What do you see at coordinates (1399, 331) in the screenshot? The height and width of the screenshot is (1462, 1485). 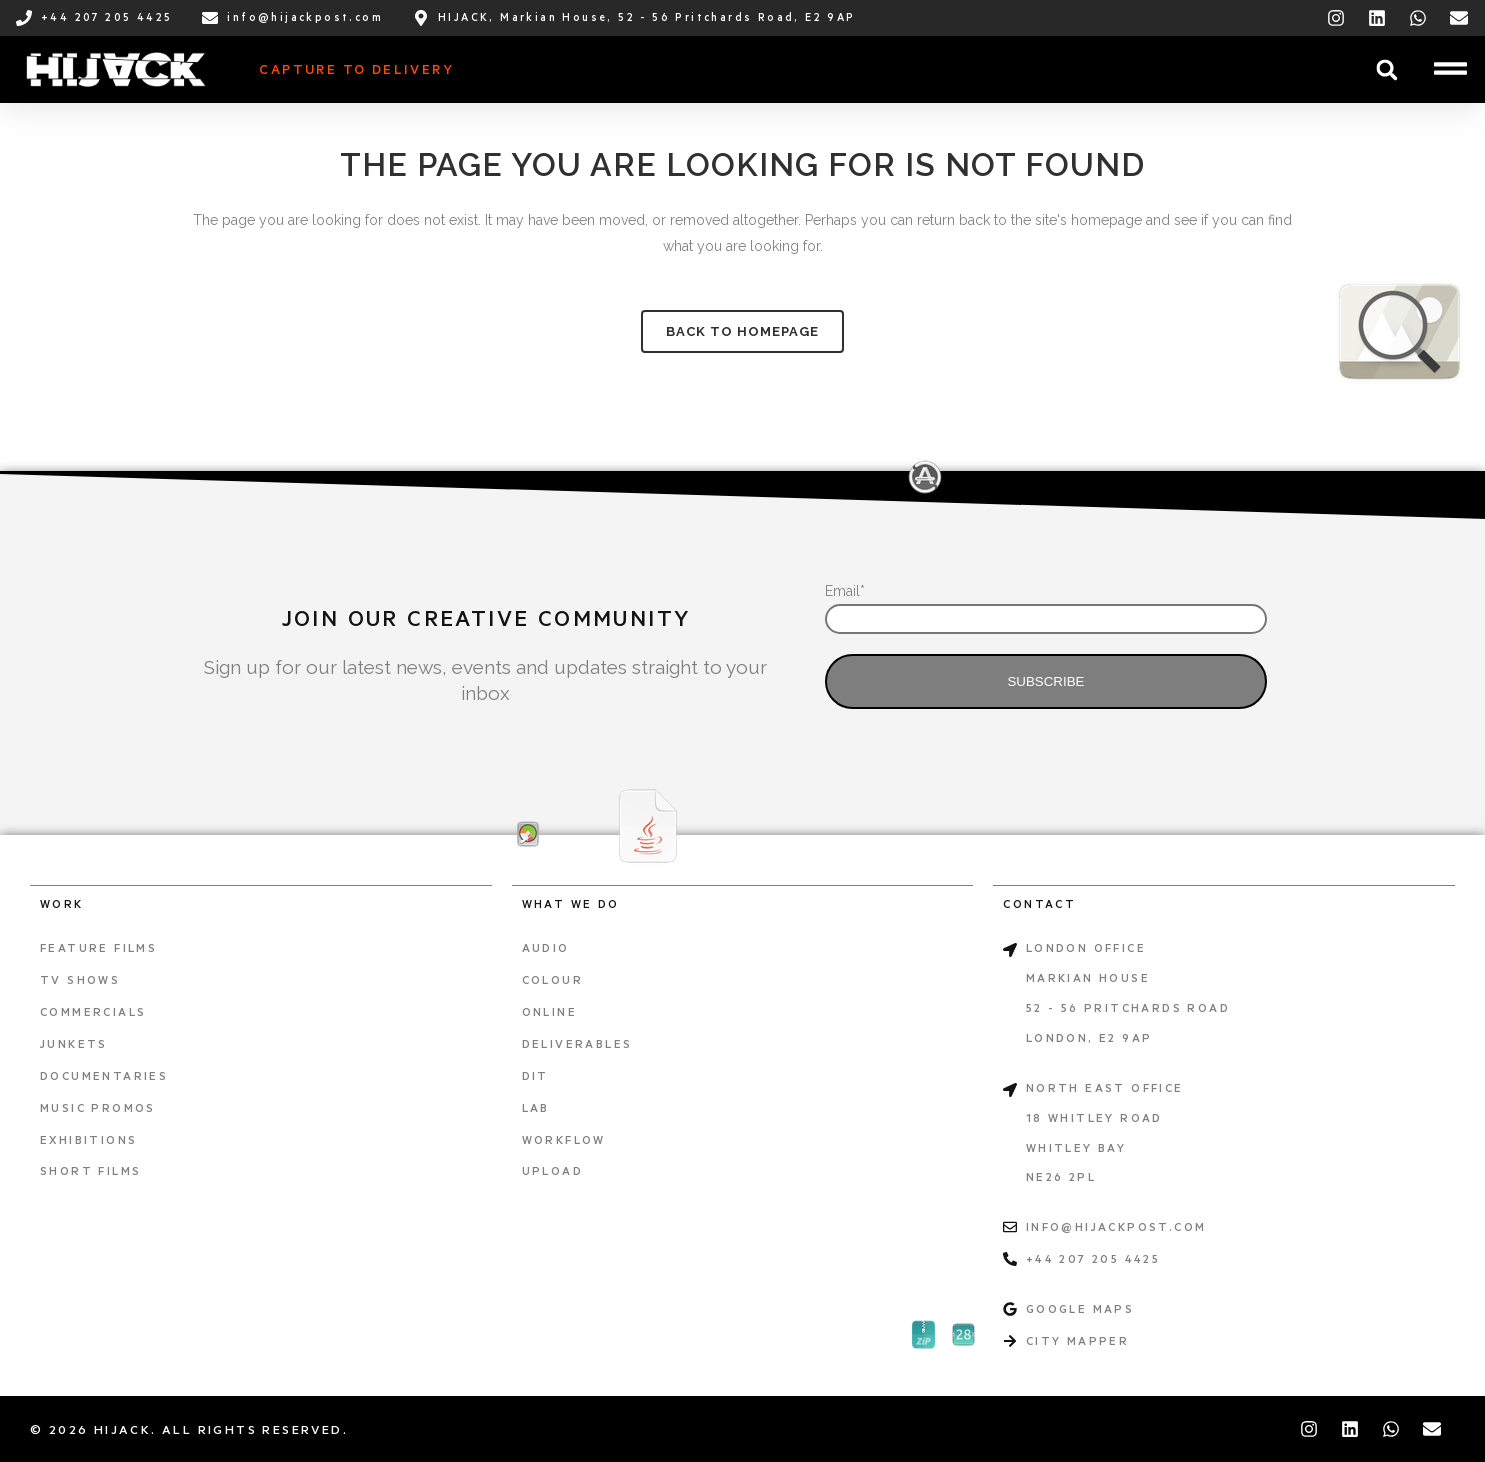 I see `open eye of gnome image viewer` at bounding box center [1399, 331].